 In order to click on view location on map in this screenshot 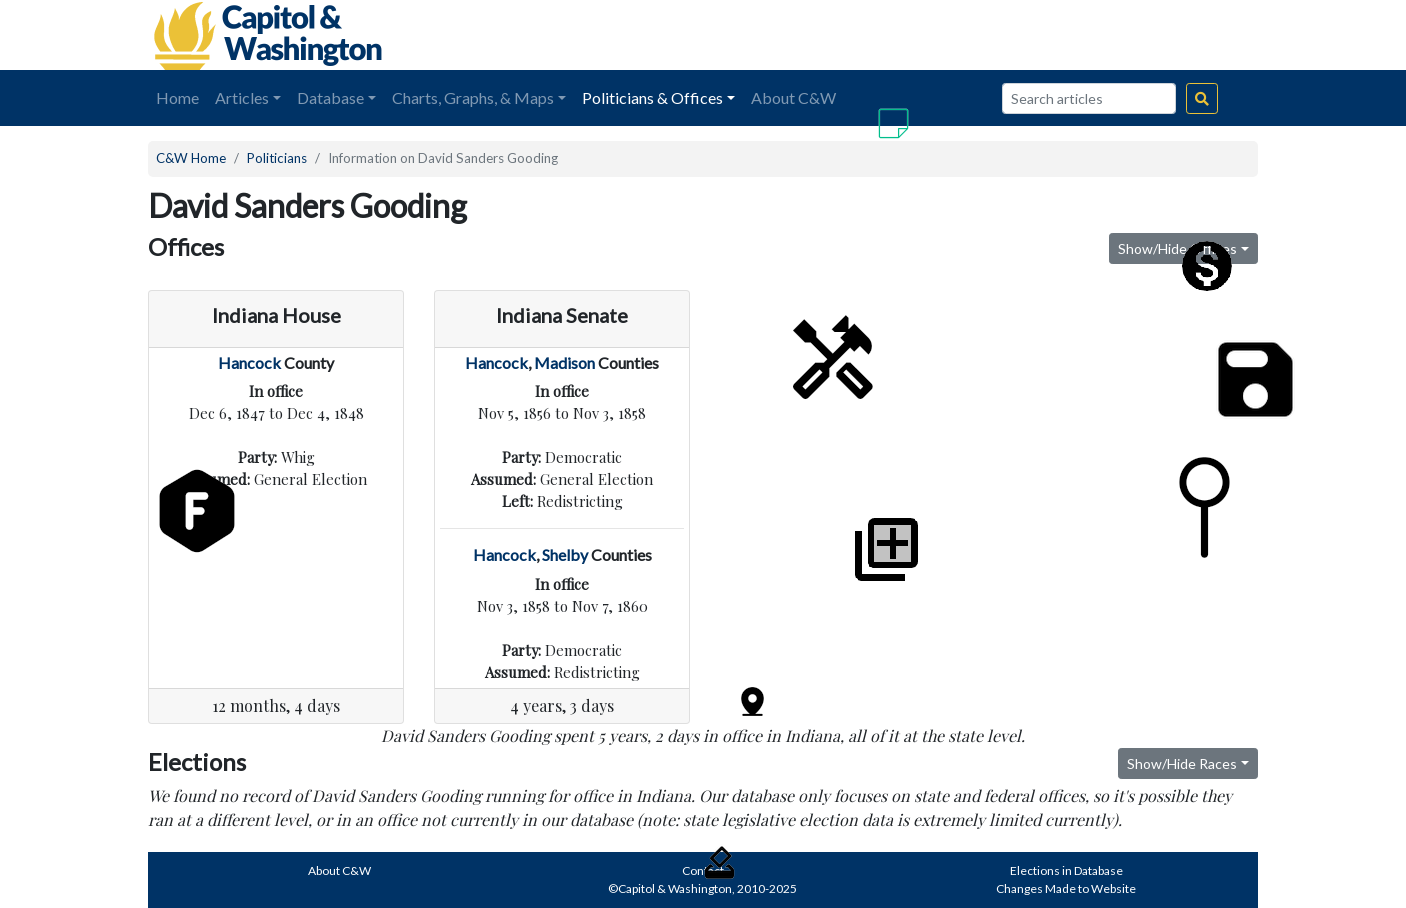, I will do `click(752, 701)`.